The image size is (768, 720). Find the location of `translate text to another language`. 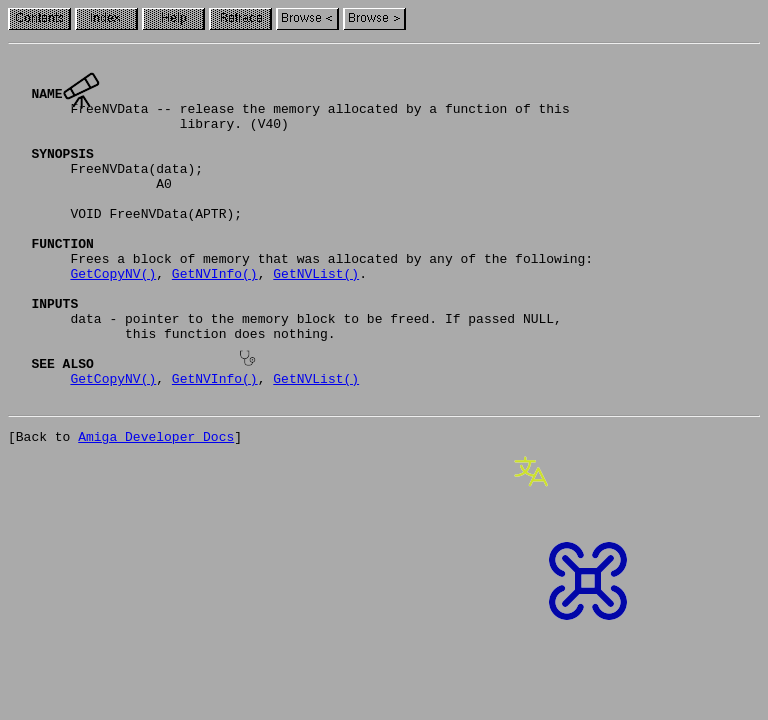

translate text to another language is located at coordinates (530, 472).